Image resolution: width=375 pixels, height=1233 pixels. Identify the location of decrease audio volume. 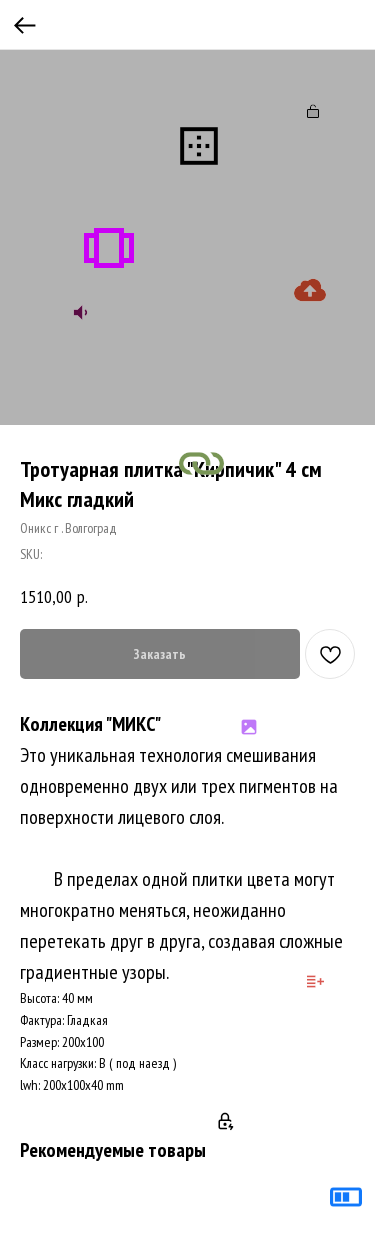
(80, 312).